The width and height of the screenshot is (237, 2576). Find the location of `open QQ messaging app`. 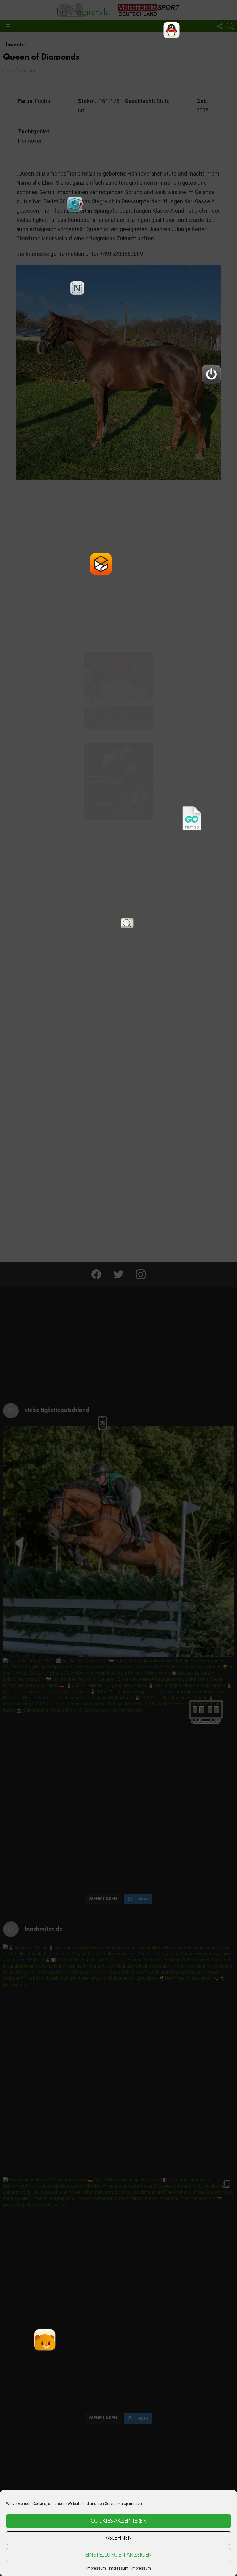

open QQ messaging app is located at coordinates (171, 30).